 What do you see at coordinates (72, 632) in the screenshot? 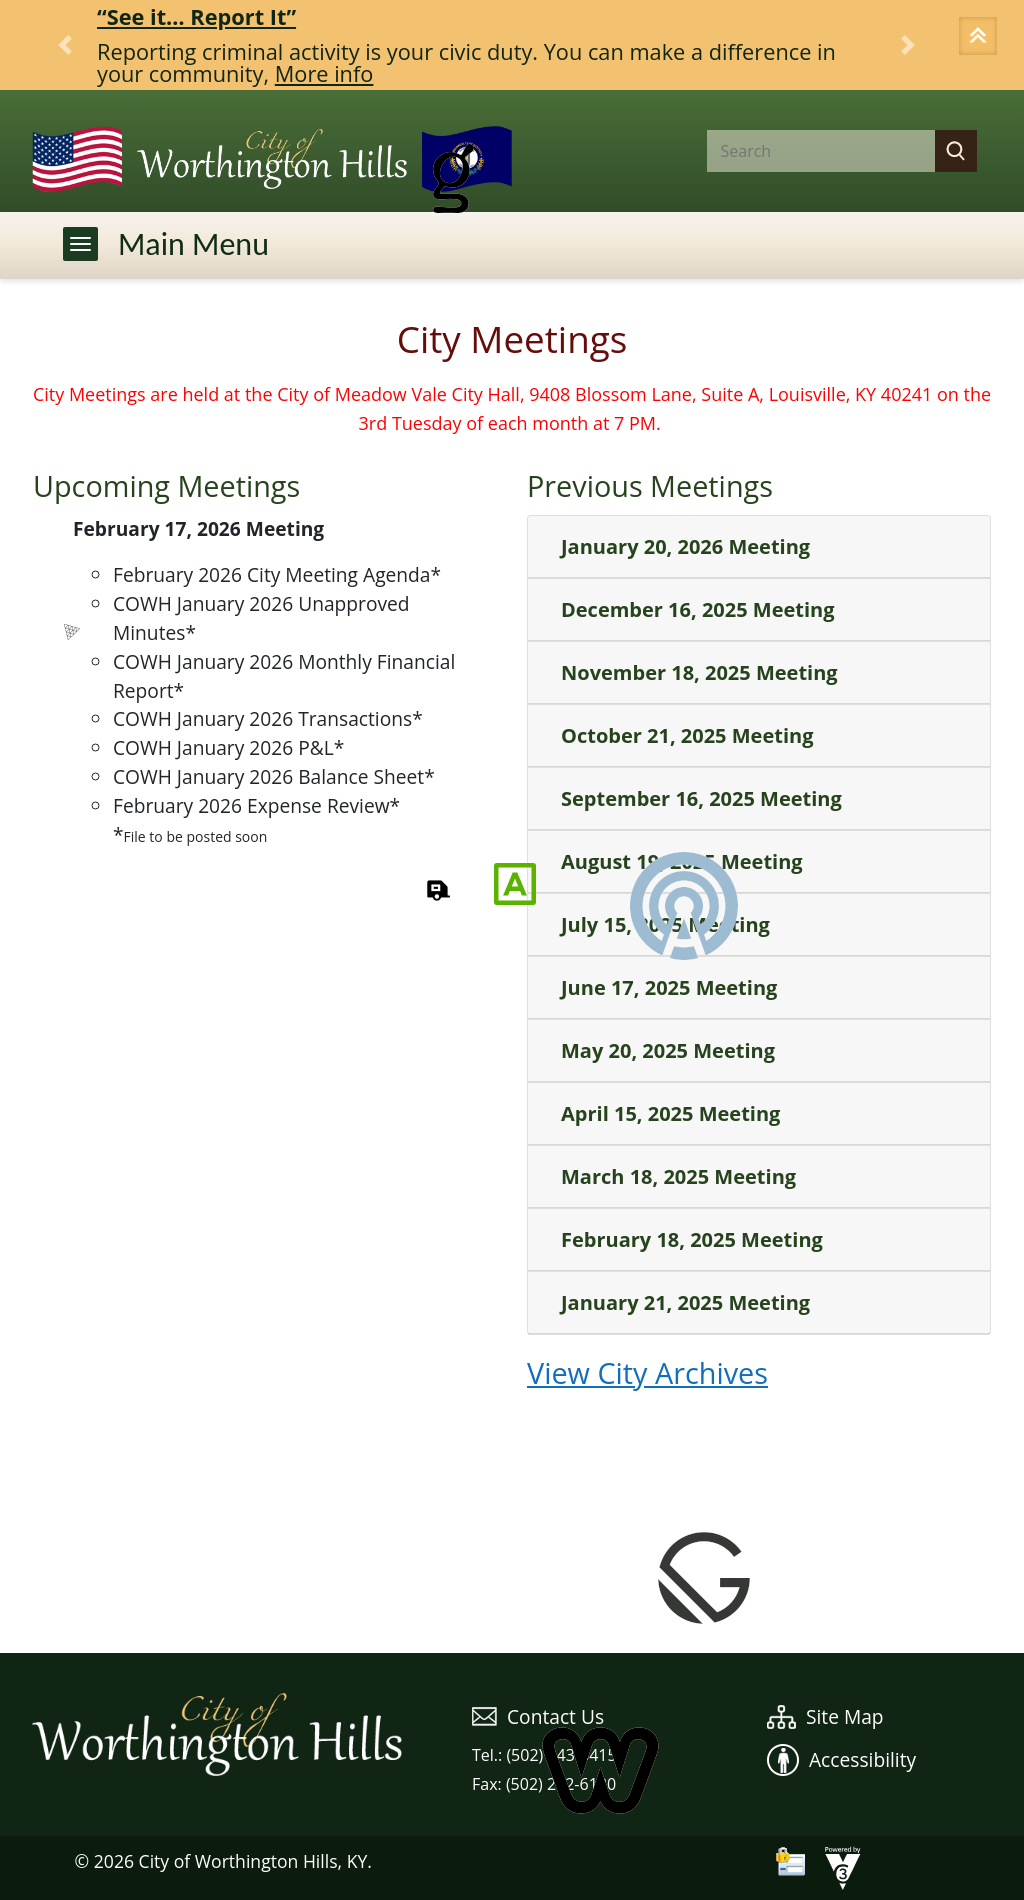
I see `three.js library or project branding` at bounding box center [72, 632].